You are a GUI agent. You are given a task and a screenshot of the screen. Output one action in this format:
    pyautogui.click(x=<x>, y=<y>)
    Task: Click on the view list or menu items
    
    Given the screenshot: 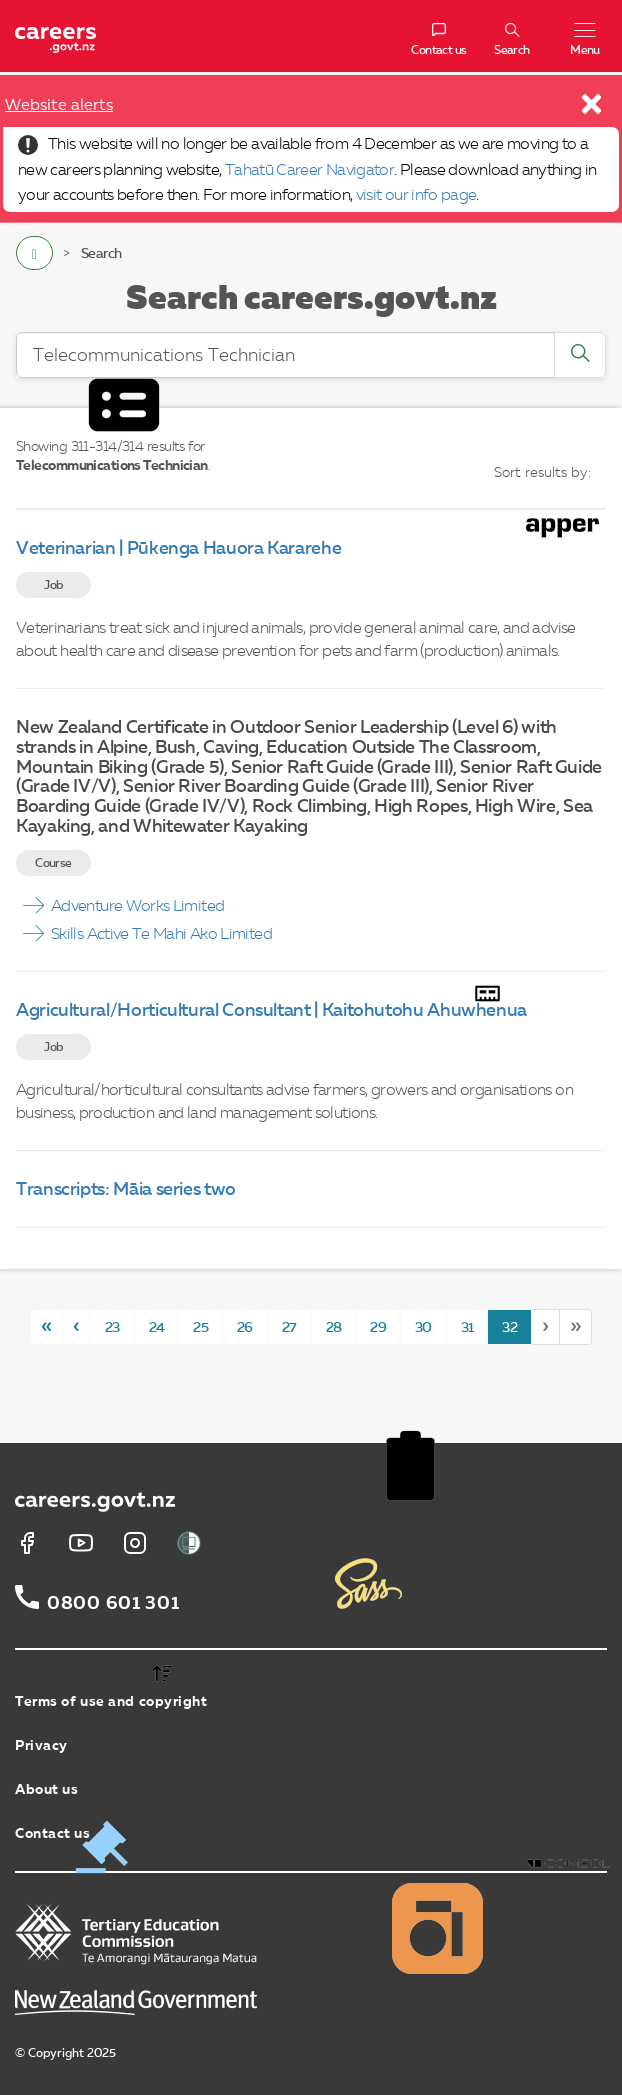 What is the action you would take?
    pyautogui.click(x=124, y=405)
    